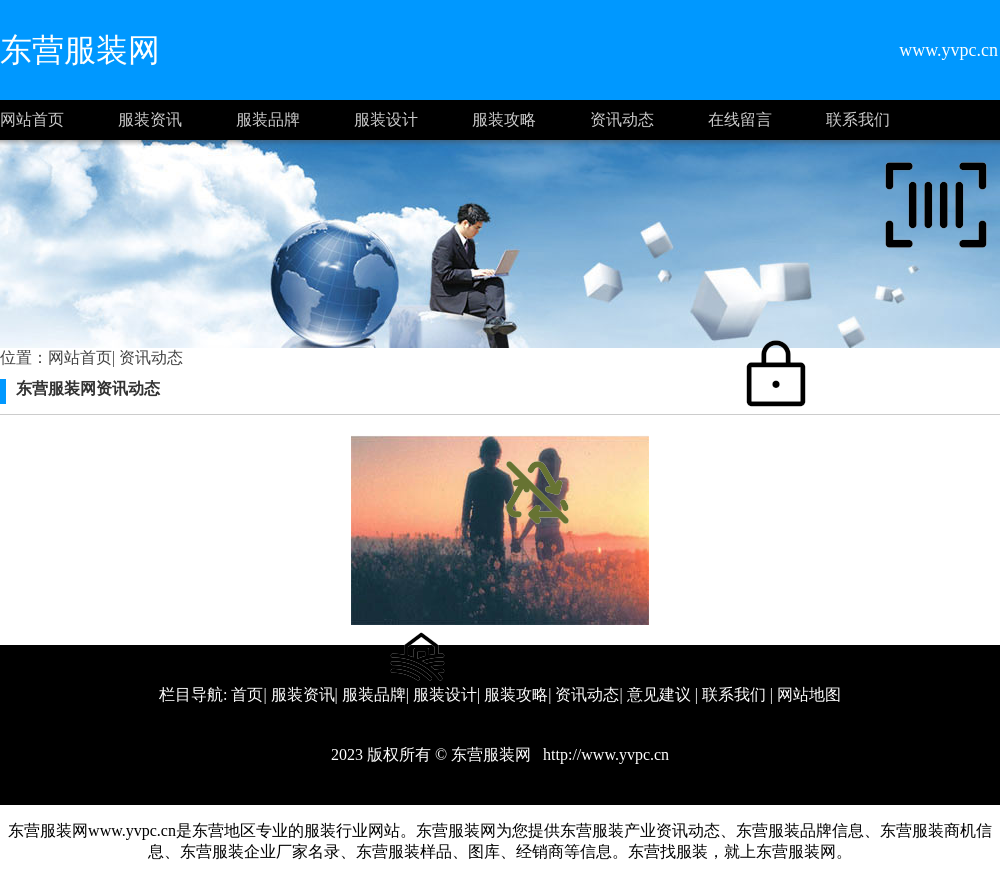  I want to click on access farm or agricultural features, so click(417, 657).